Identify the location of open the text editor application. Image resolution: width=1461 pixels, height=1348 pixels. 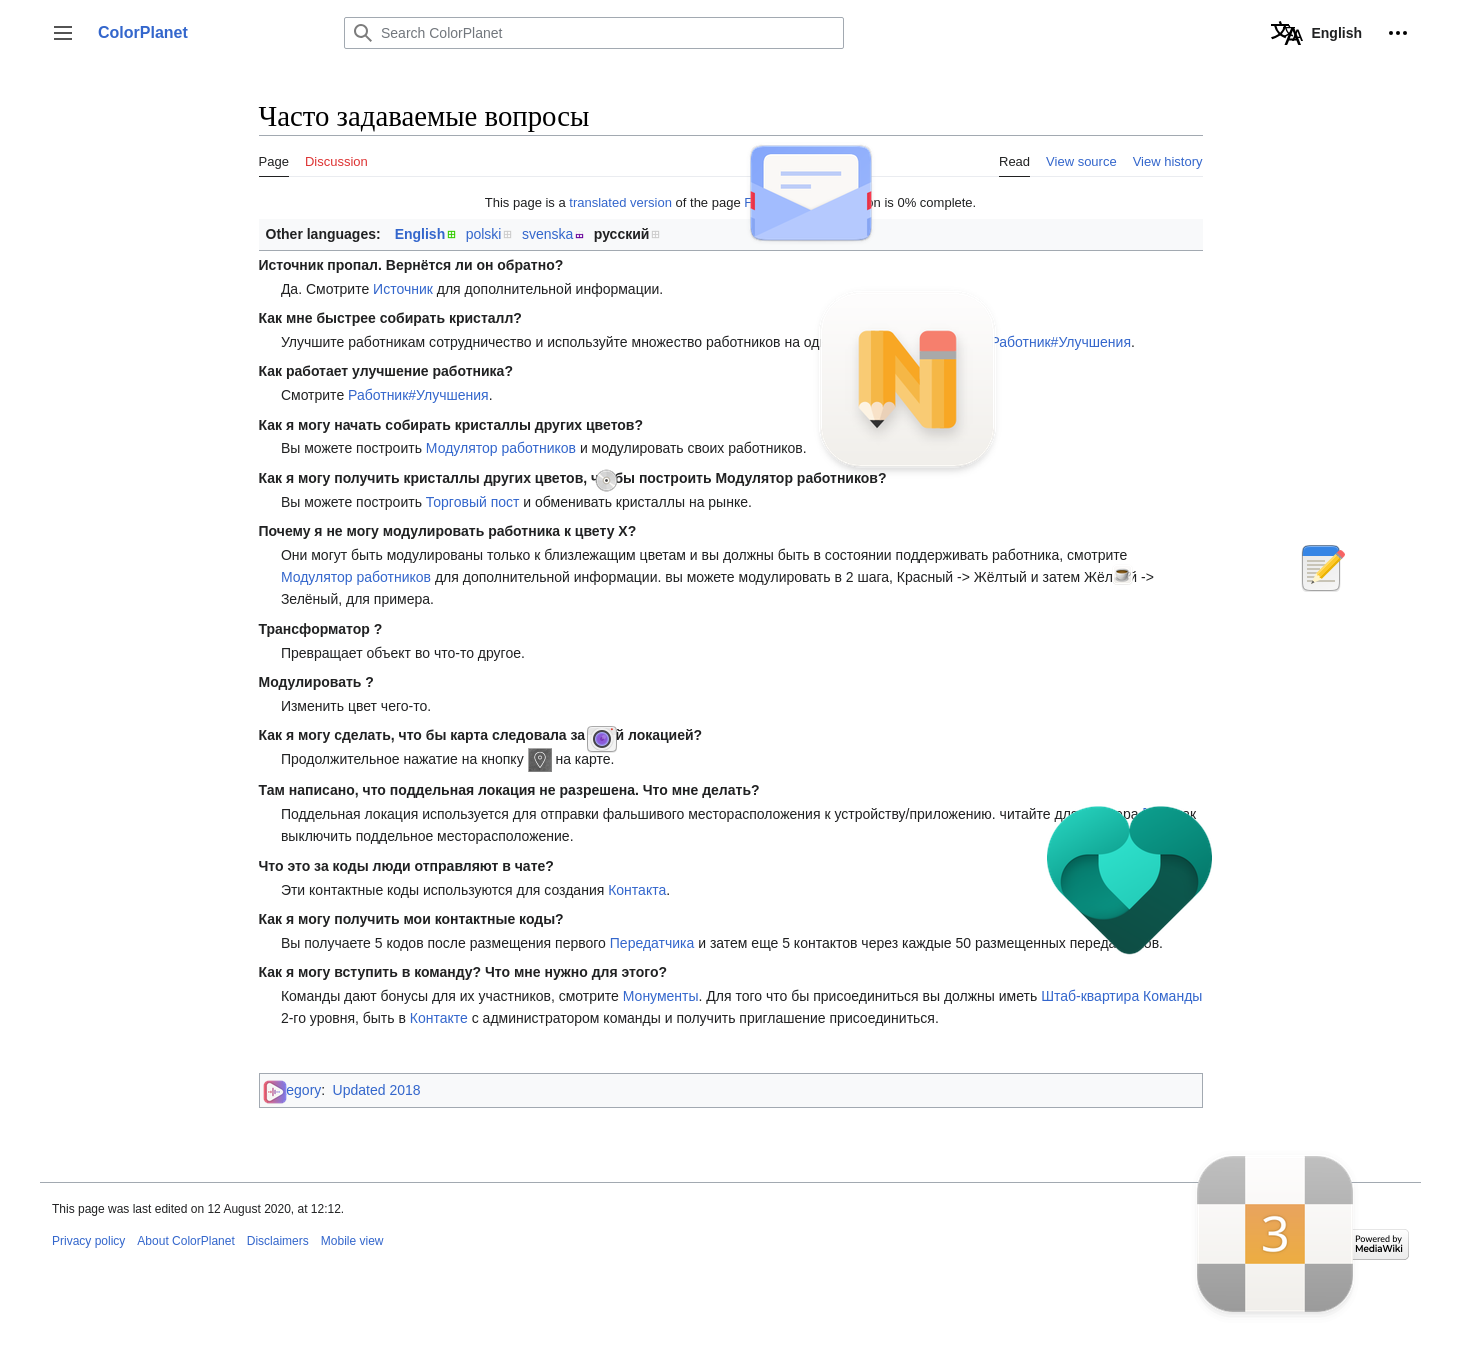
(1321, 568).